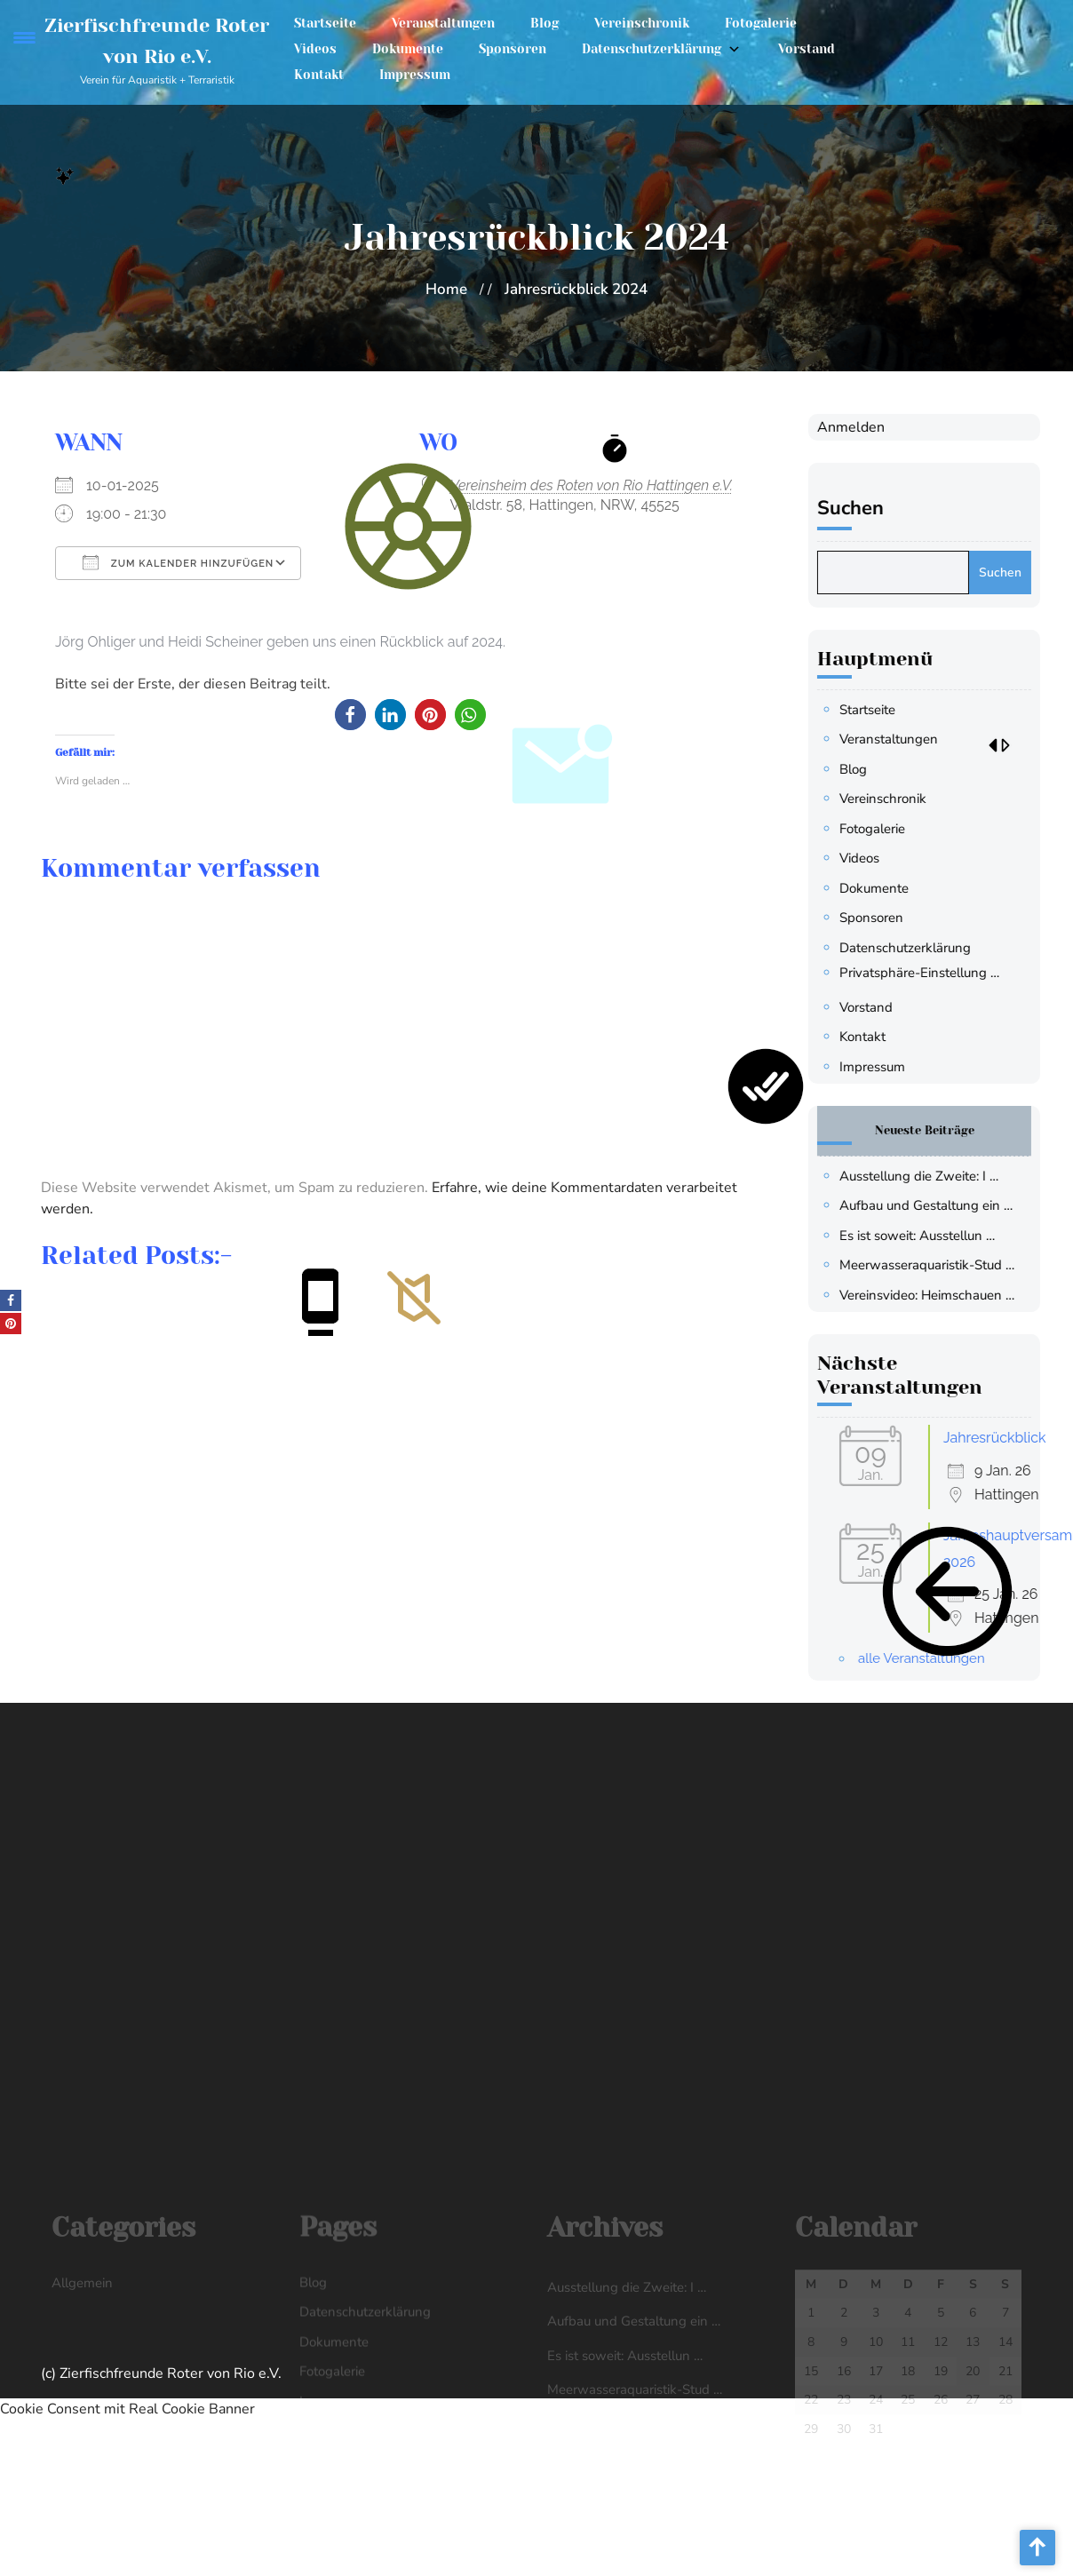 The image size is (1073, 2576). What do you see at coordinates (560, 766) in the screenshot?
I see `indicates unread email in inbox` at bounding box center [560, 766].